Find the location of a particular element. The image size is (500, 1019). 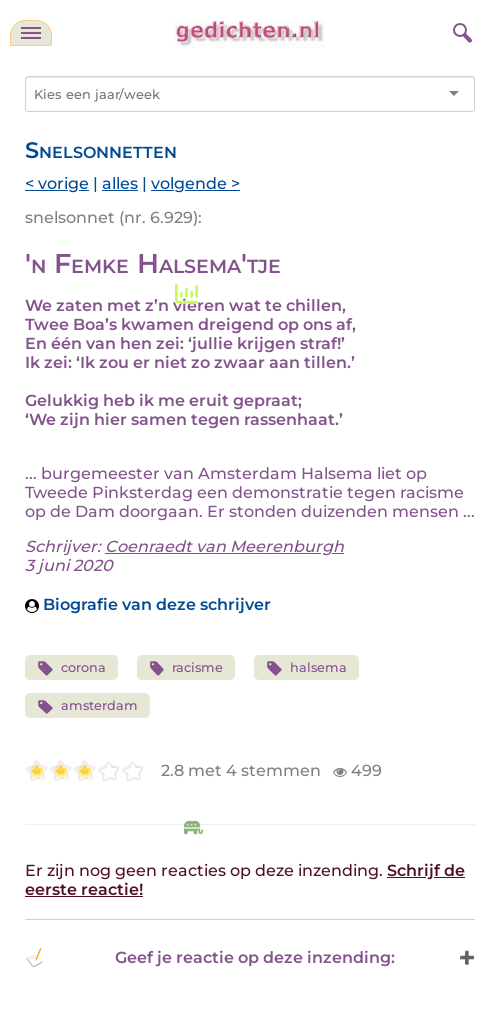

indicates republican party affiliation is located at coordinates (193, 827).